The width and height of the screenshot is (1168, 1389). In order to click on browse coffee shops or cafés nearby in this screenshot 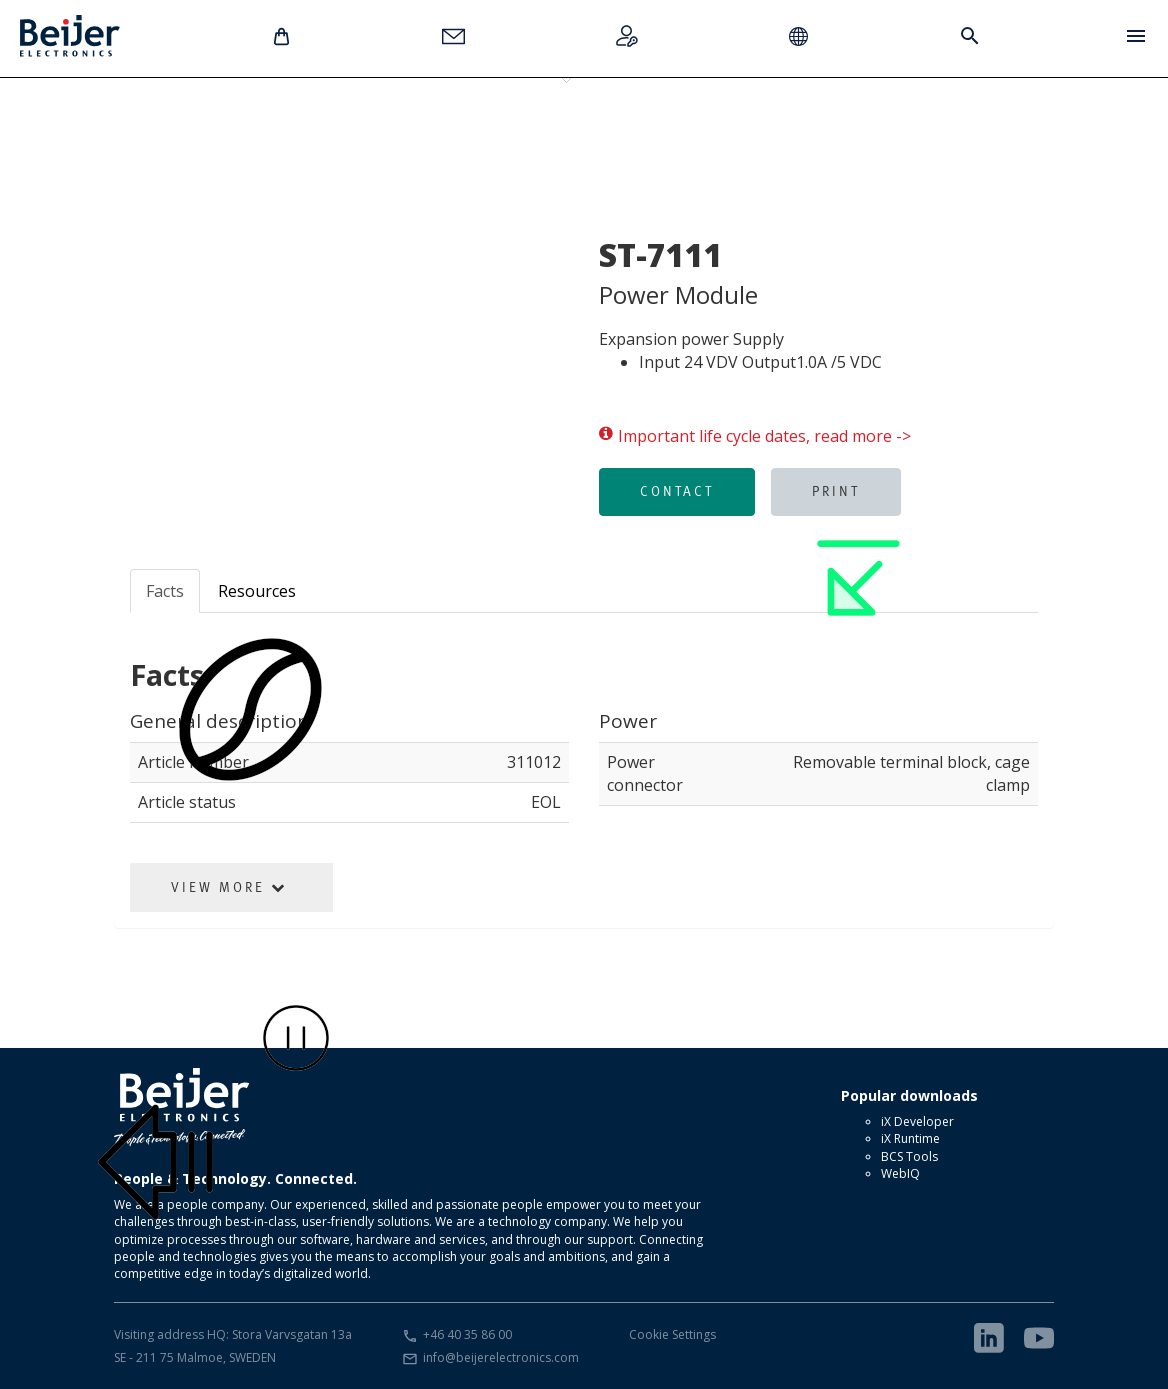, I will do `click(250, 709)`.